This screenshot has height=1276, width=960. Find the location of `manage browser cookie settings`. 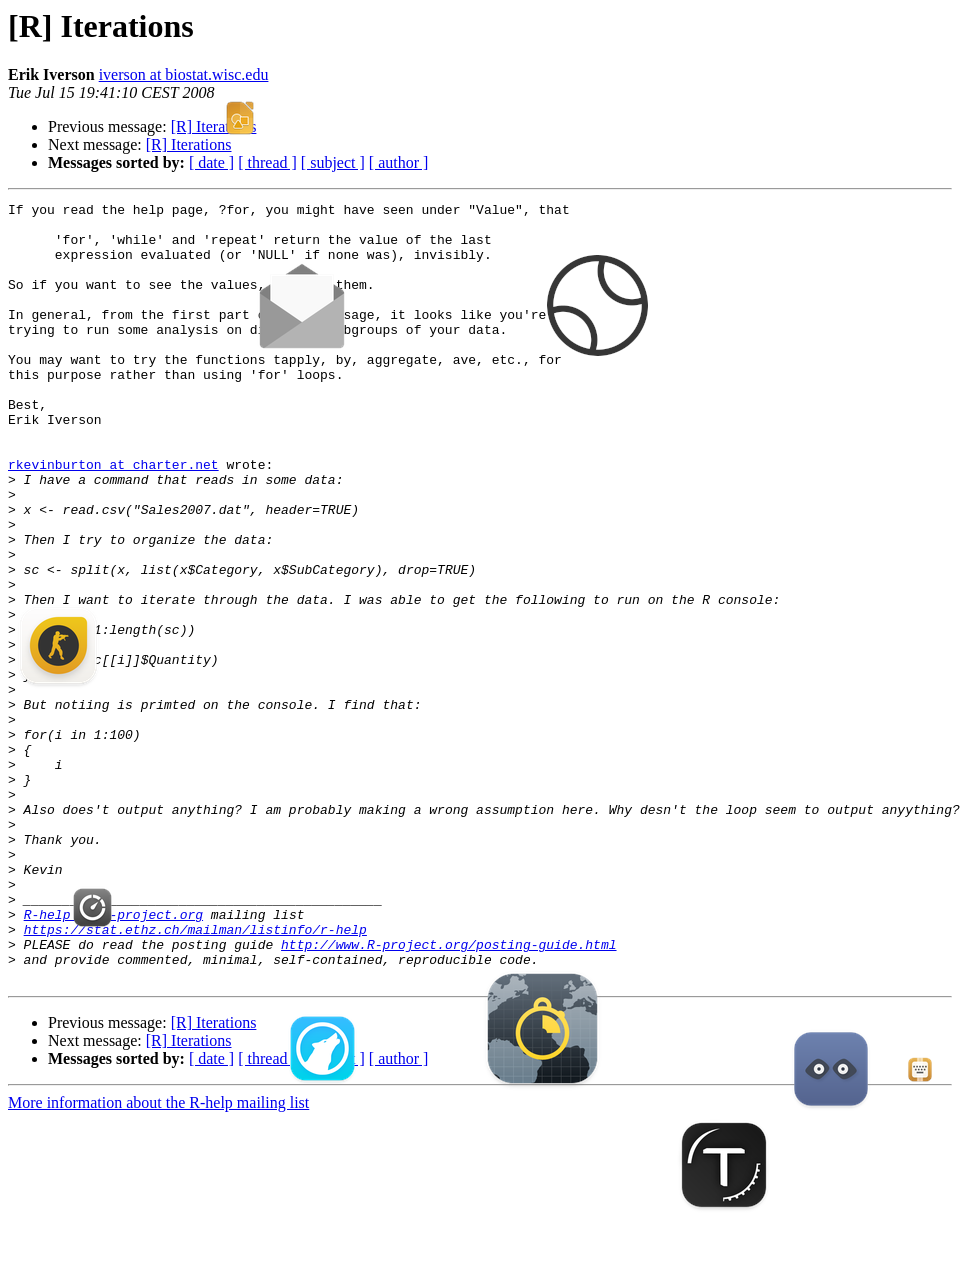

manage browser cookie settings is located at coordinates (542, 1028).